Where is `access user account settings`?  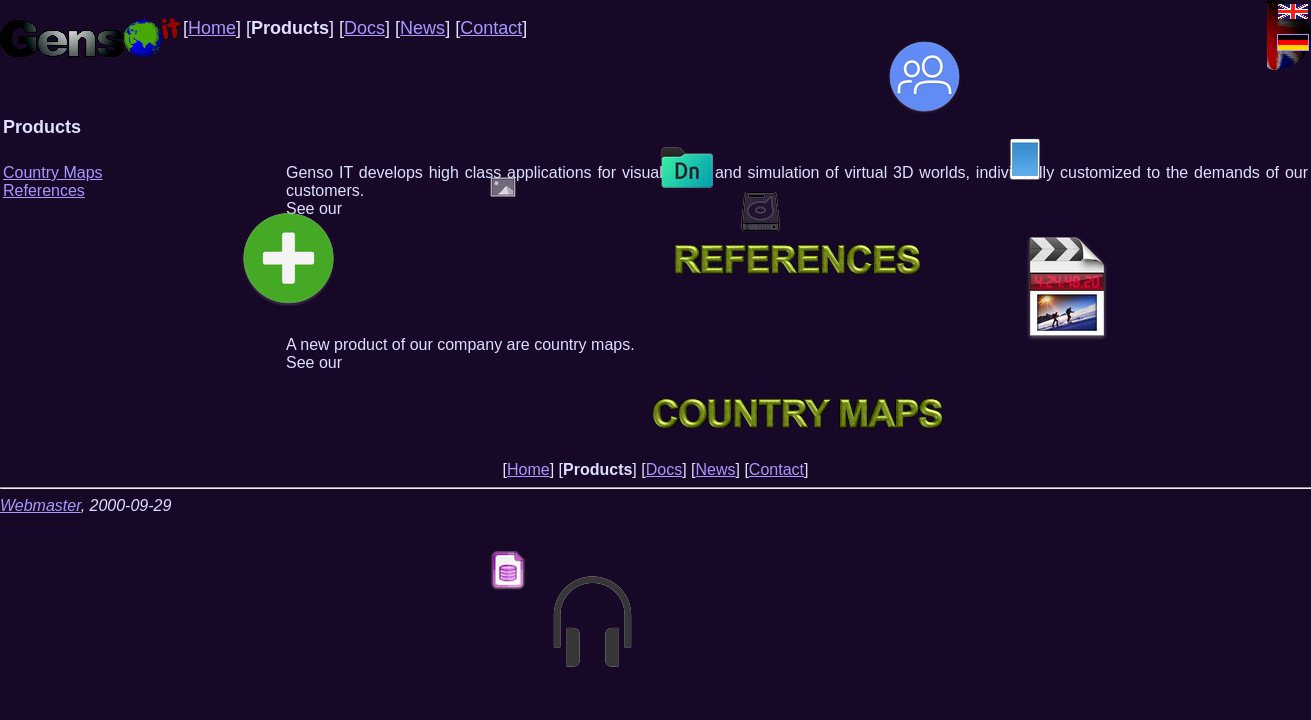 access user account settings is located at coordinates (924, 76).